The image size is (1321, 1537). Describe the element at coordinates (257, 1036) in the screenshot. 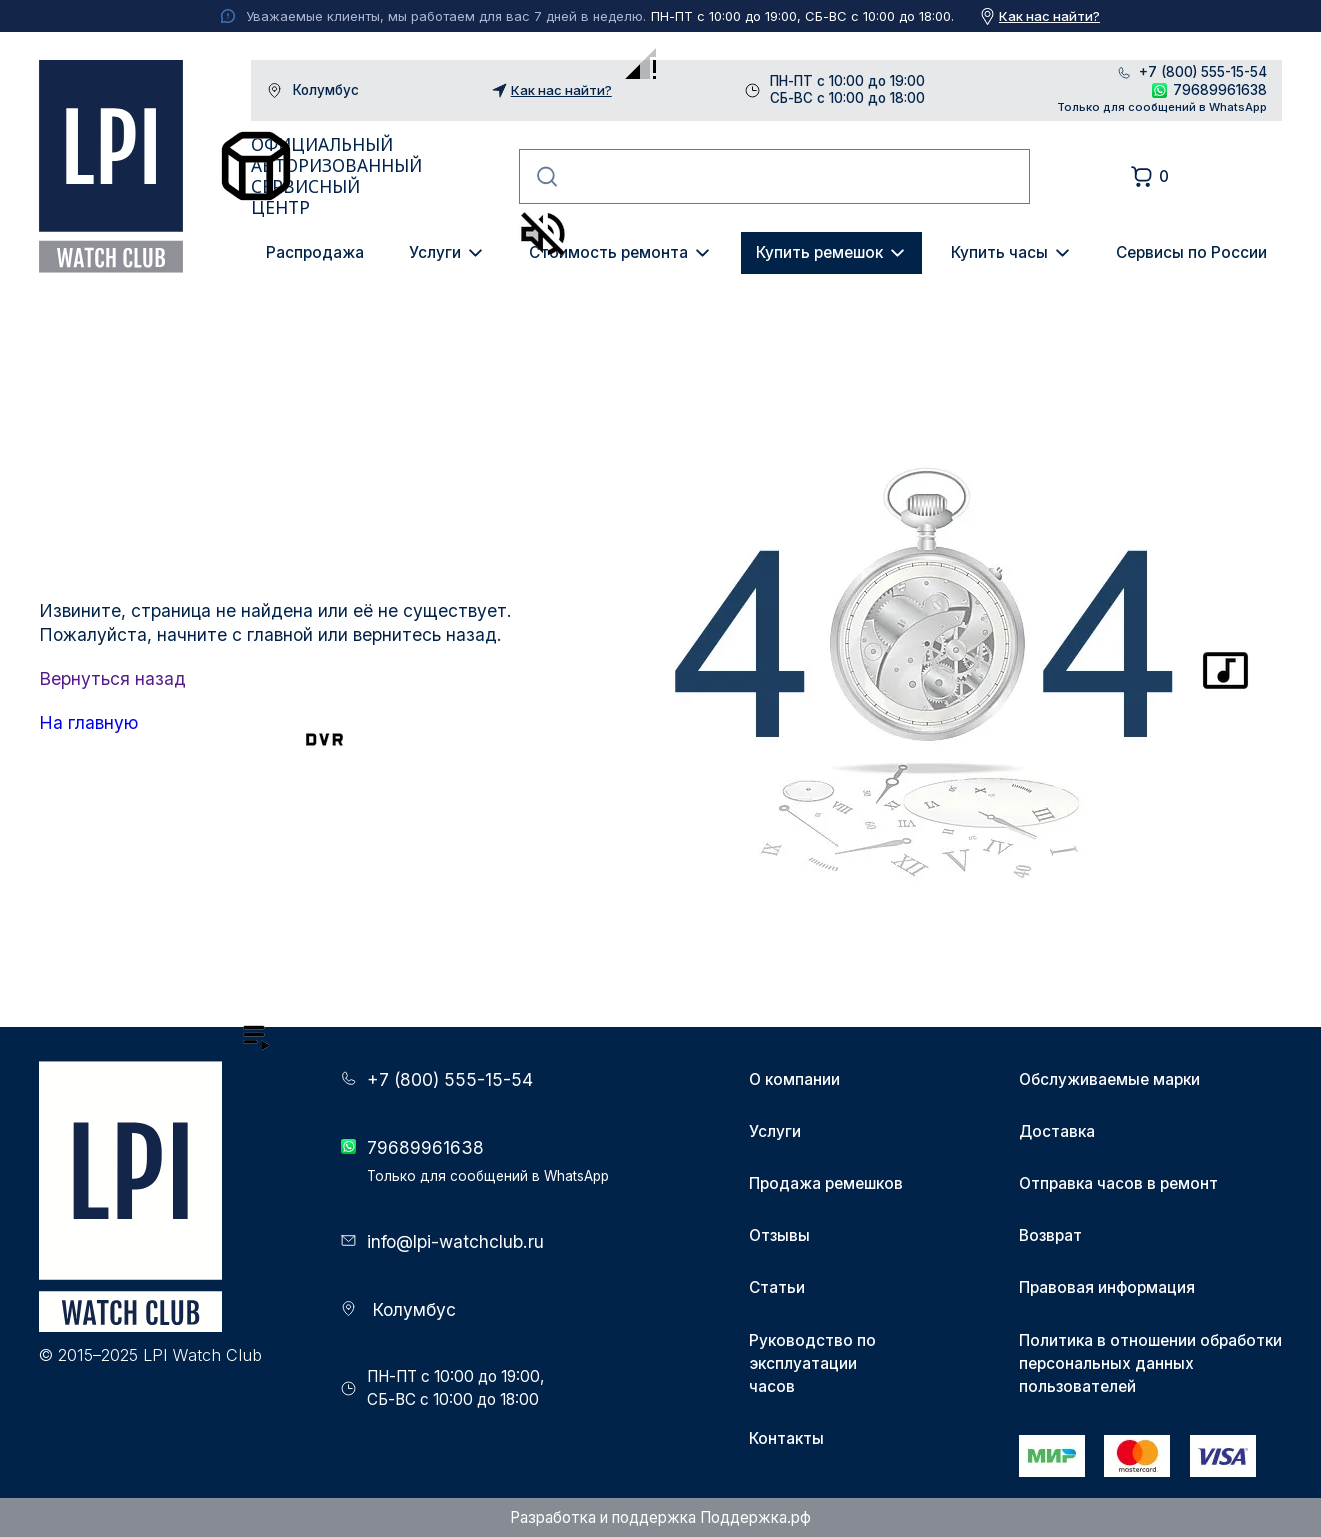

I see `play all items in a playlist` at that location.